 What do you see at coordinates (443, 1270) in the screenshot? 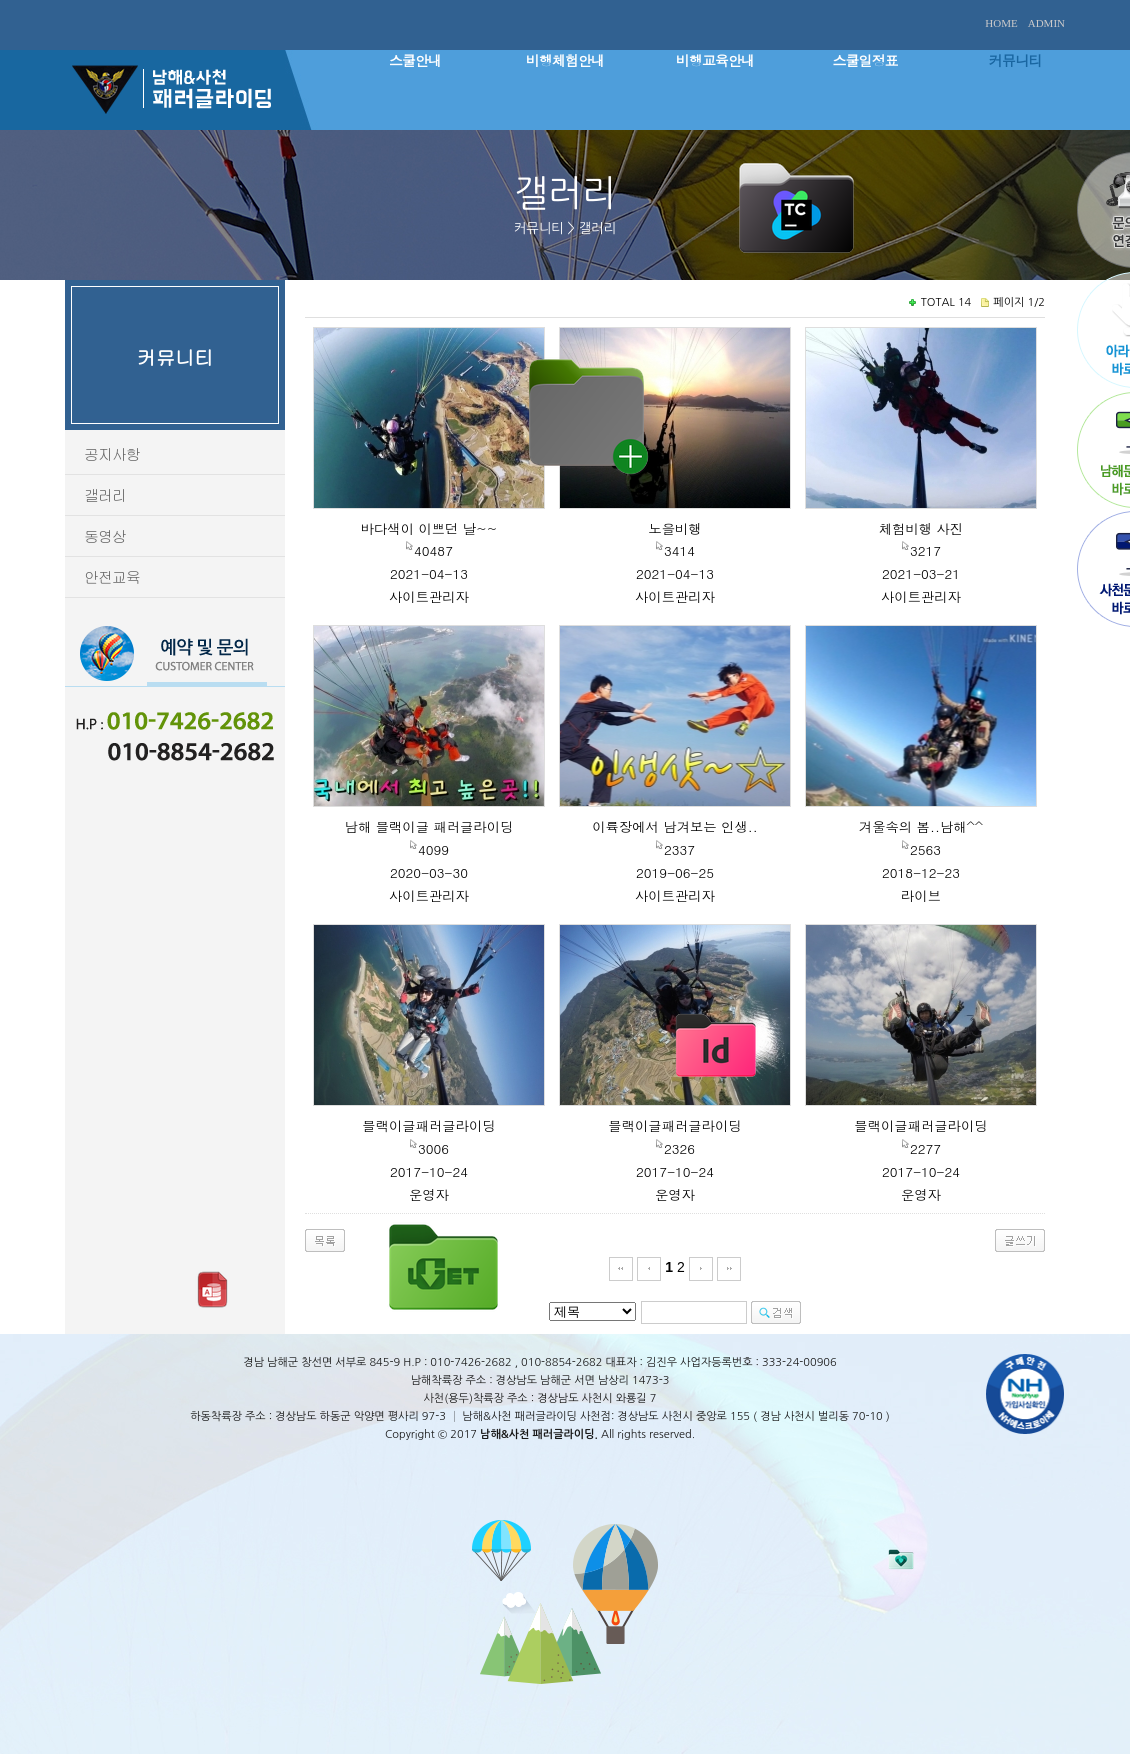
I see `open uGet download manager folder` at bounding box center [443, 1270].